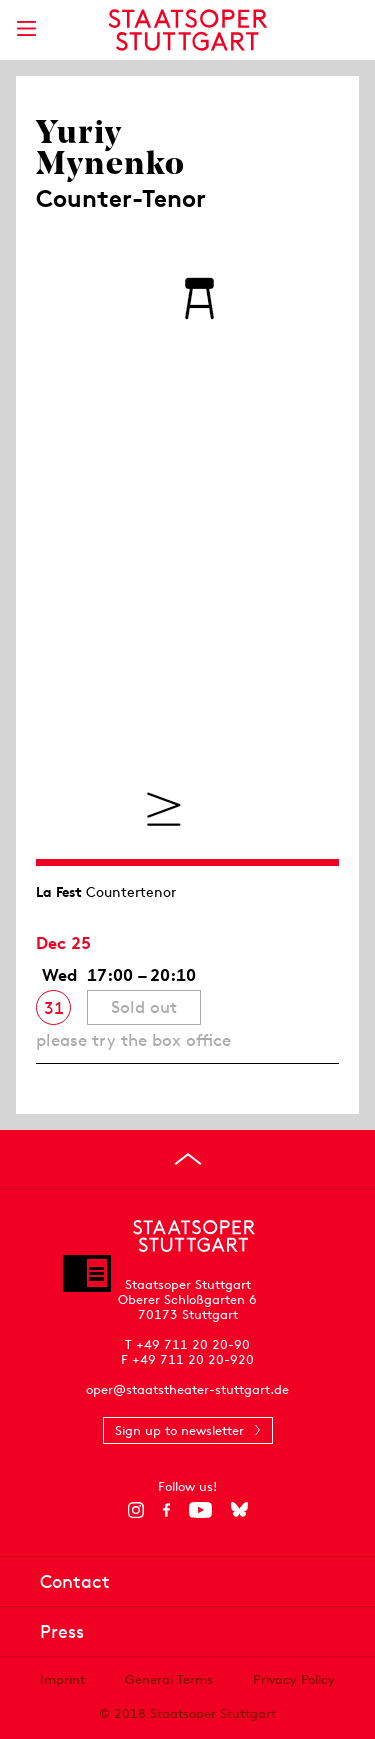  Describe the element at coordinates (199, 298) in the screenshot. I see `furniture item in a home decor or interior design app` at that location.